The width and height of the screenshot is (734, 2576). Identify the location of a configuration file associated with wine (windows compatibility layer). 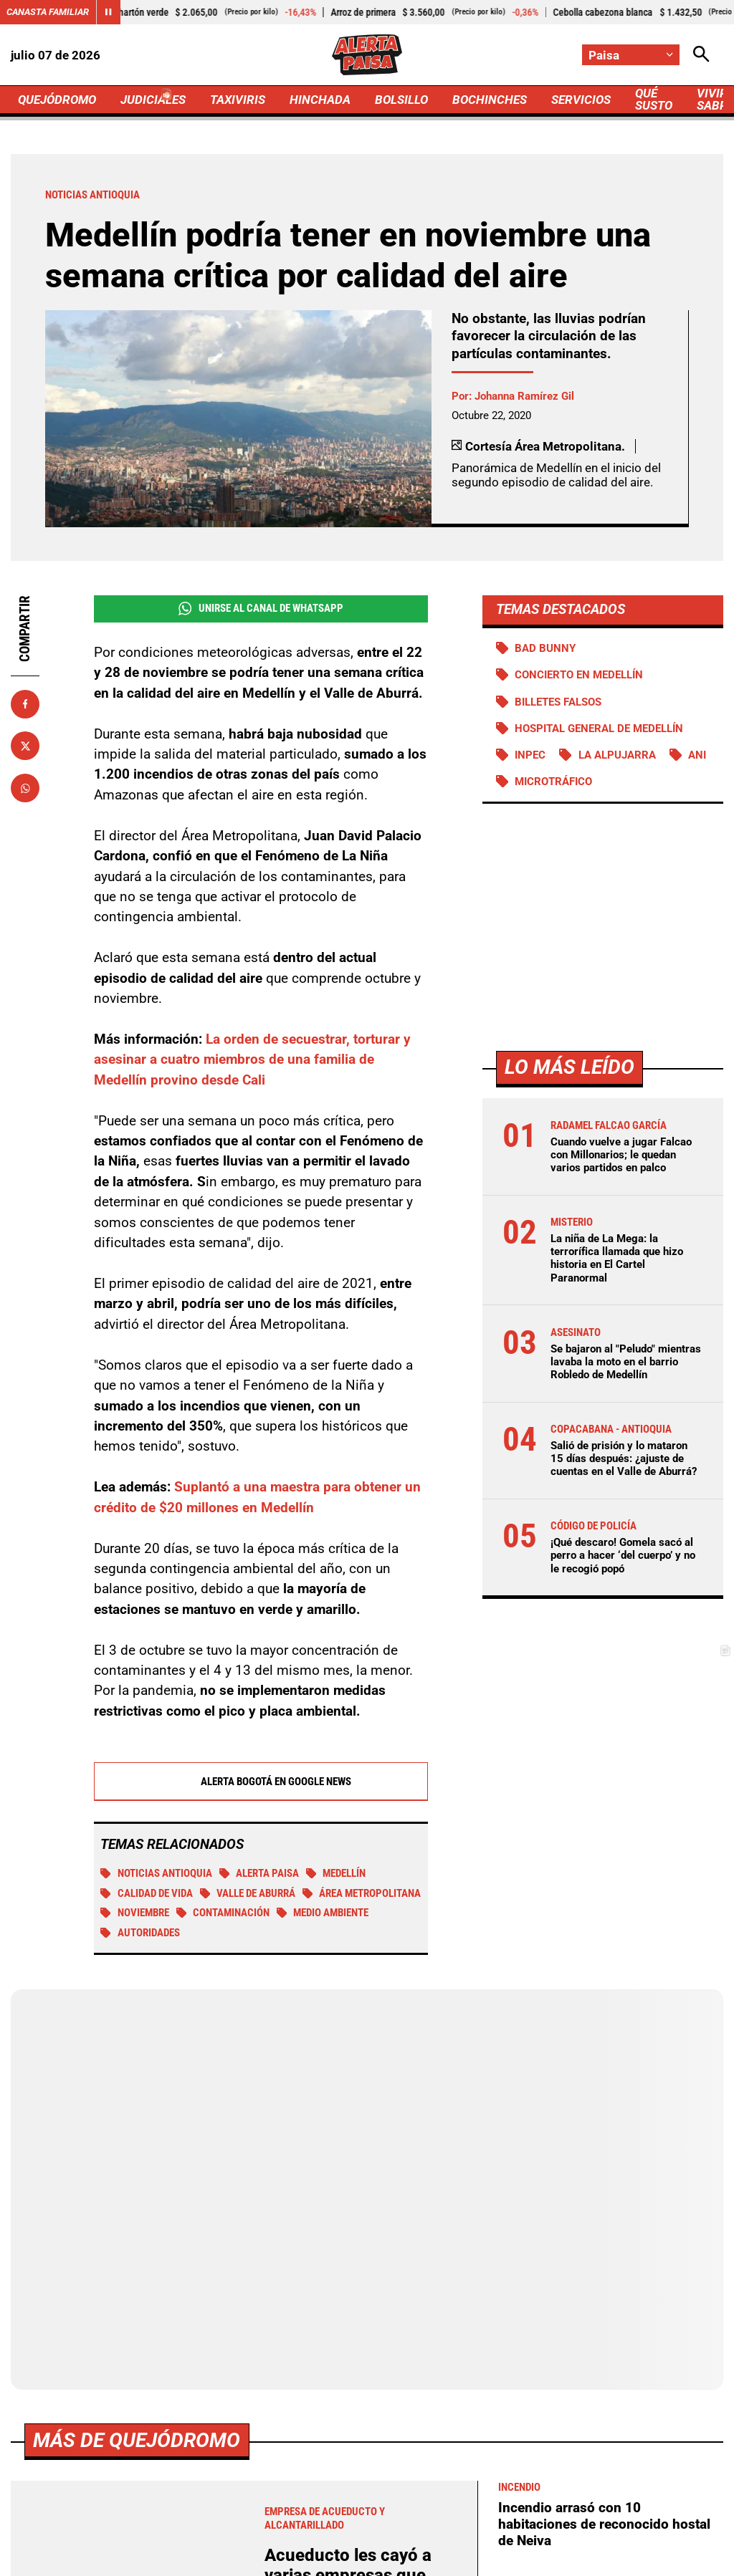
(725, 1650).